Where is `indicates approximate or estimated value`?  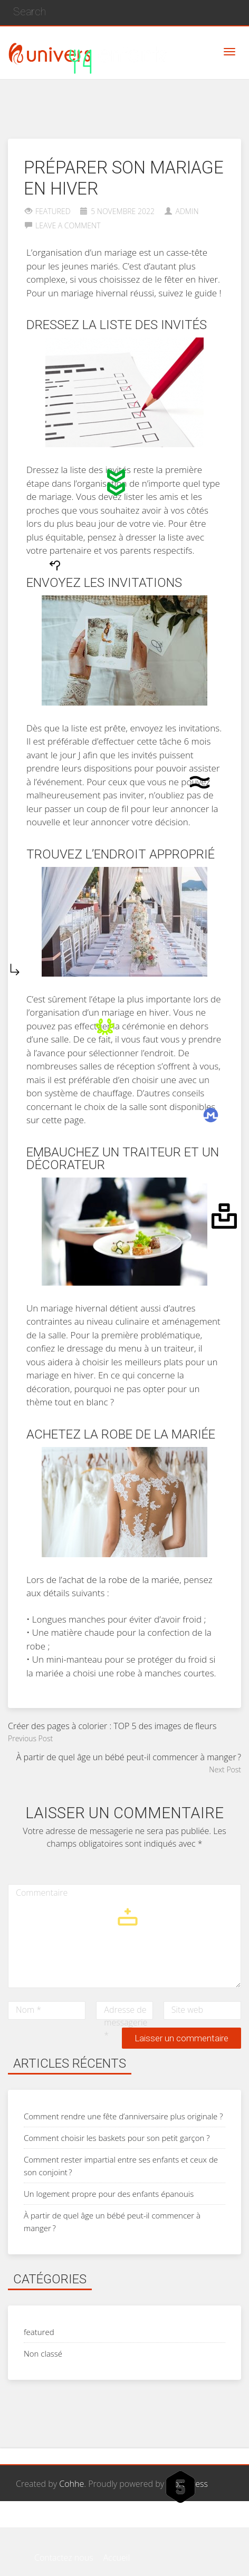
indicates approximate or estimated value is located at coordinates (199, 782).